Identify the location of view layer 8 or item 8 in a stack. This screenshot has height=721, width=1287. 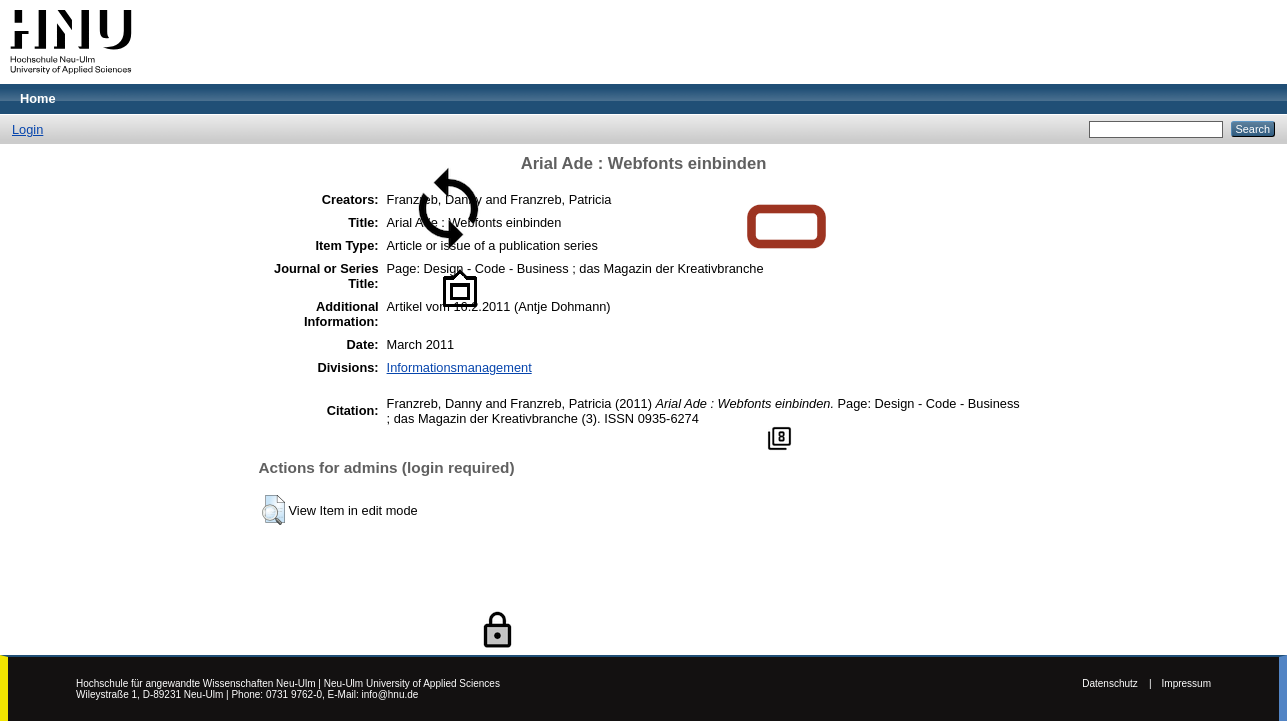
(779, 438).